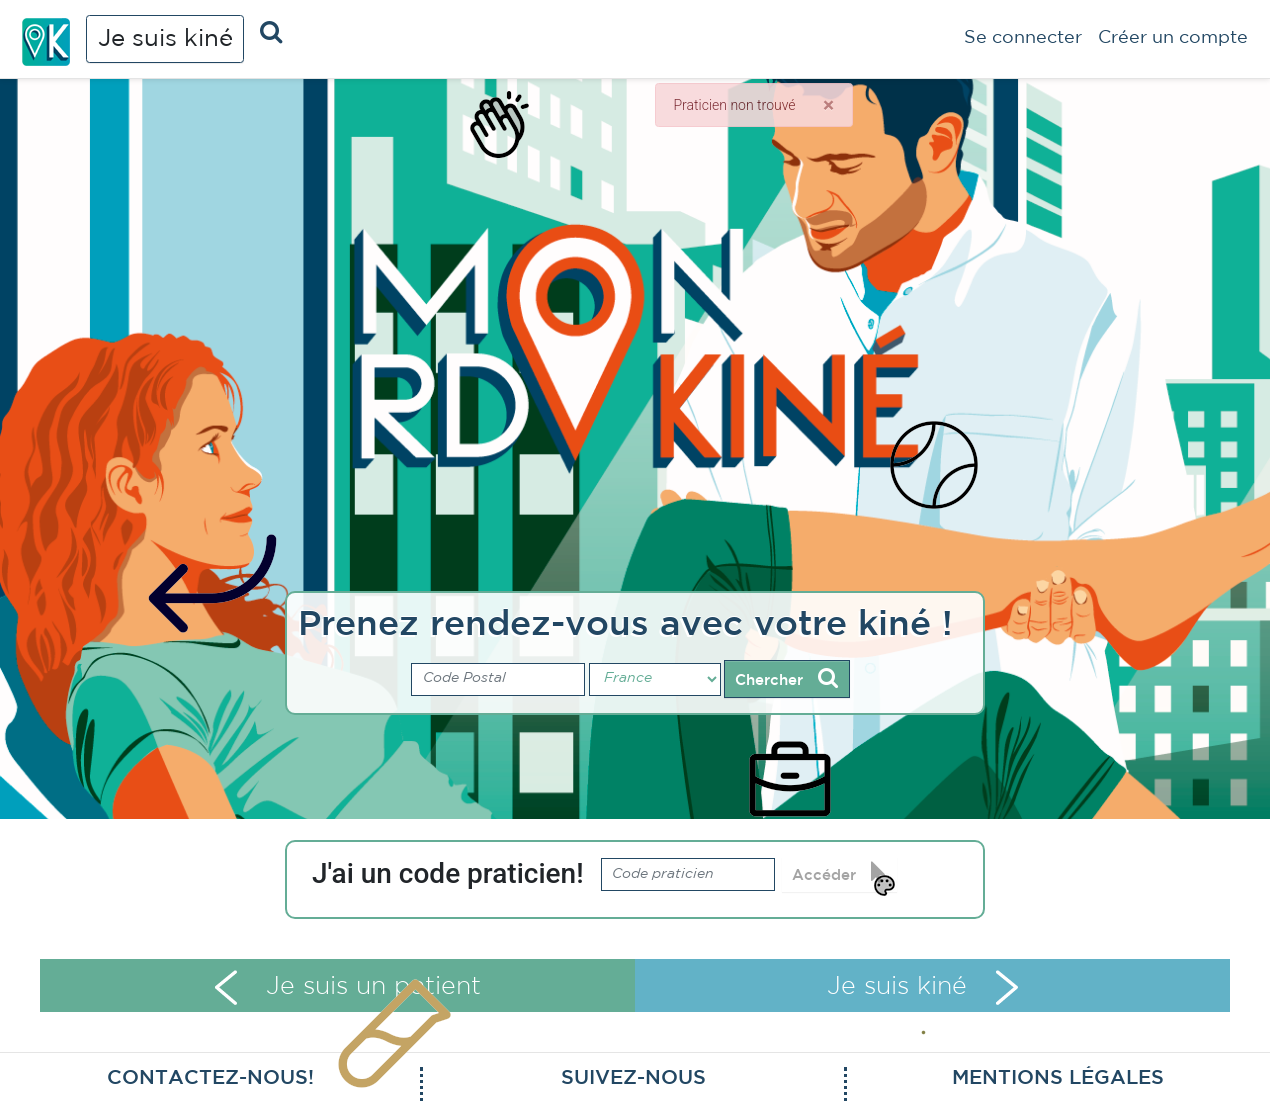 This screenshot has height=1101, width=1270. What do you see at coordinates (790, 782) in the screenshot?
I see `access work or business-related content` at bounding box center [790, 782].